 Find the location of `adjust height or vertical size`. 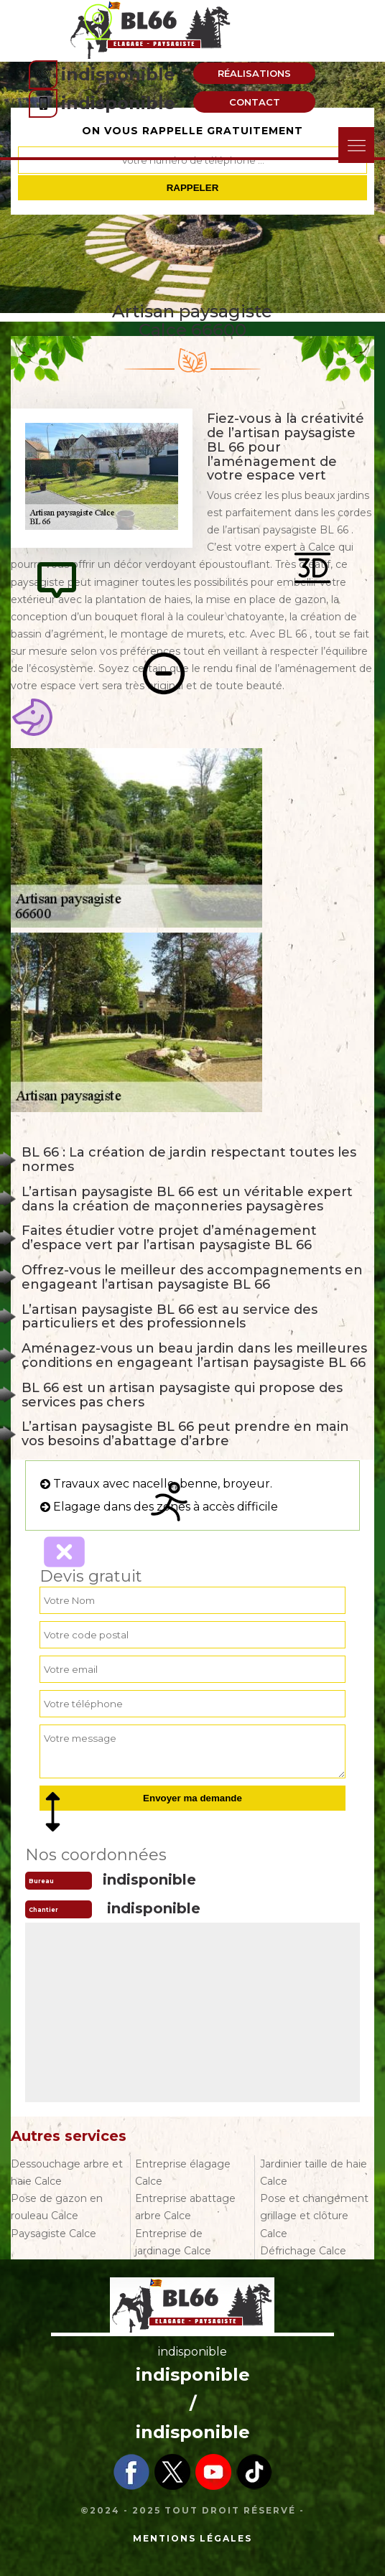

adjust height or vertical size is located at coordinates (52, 1811).